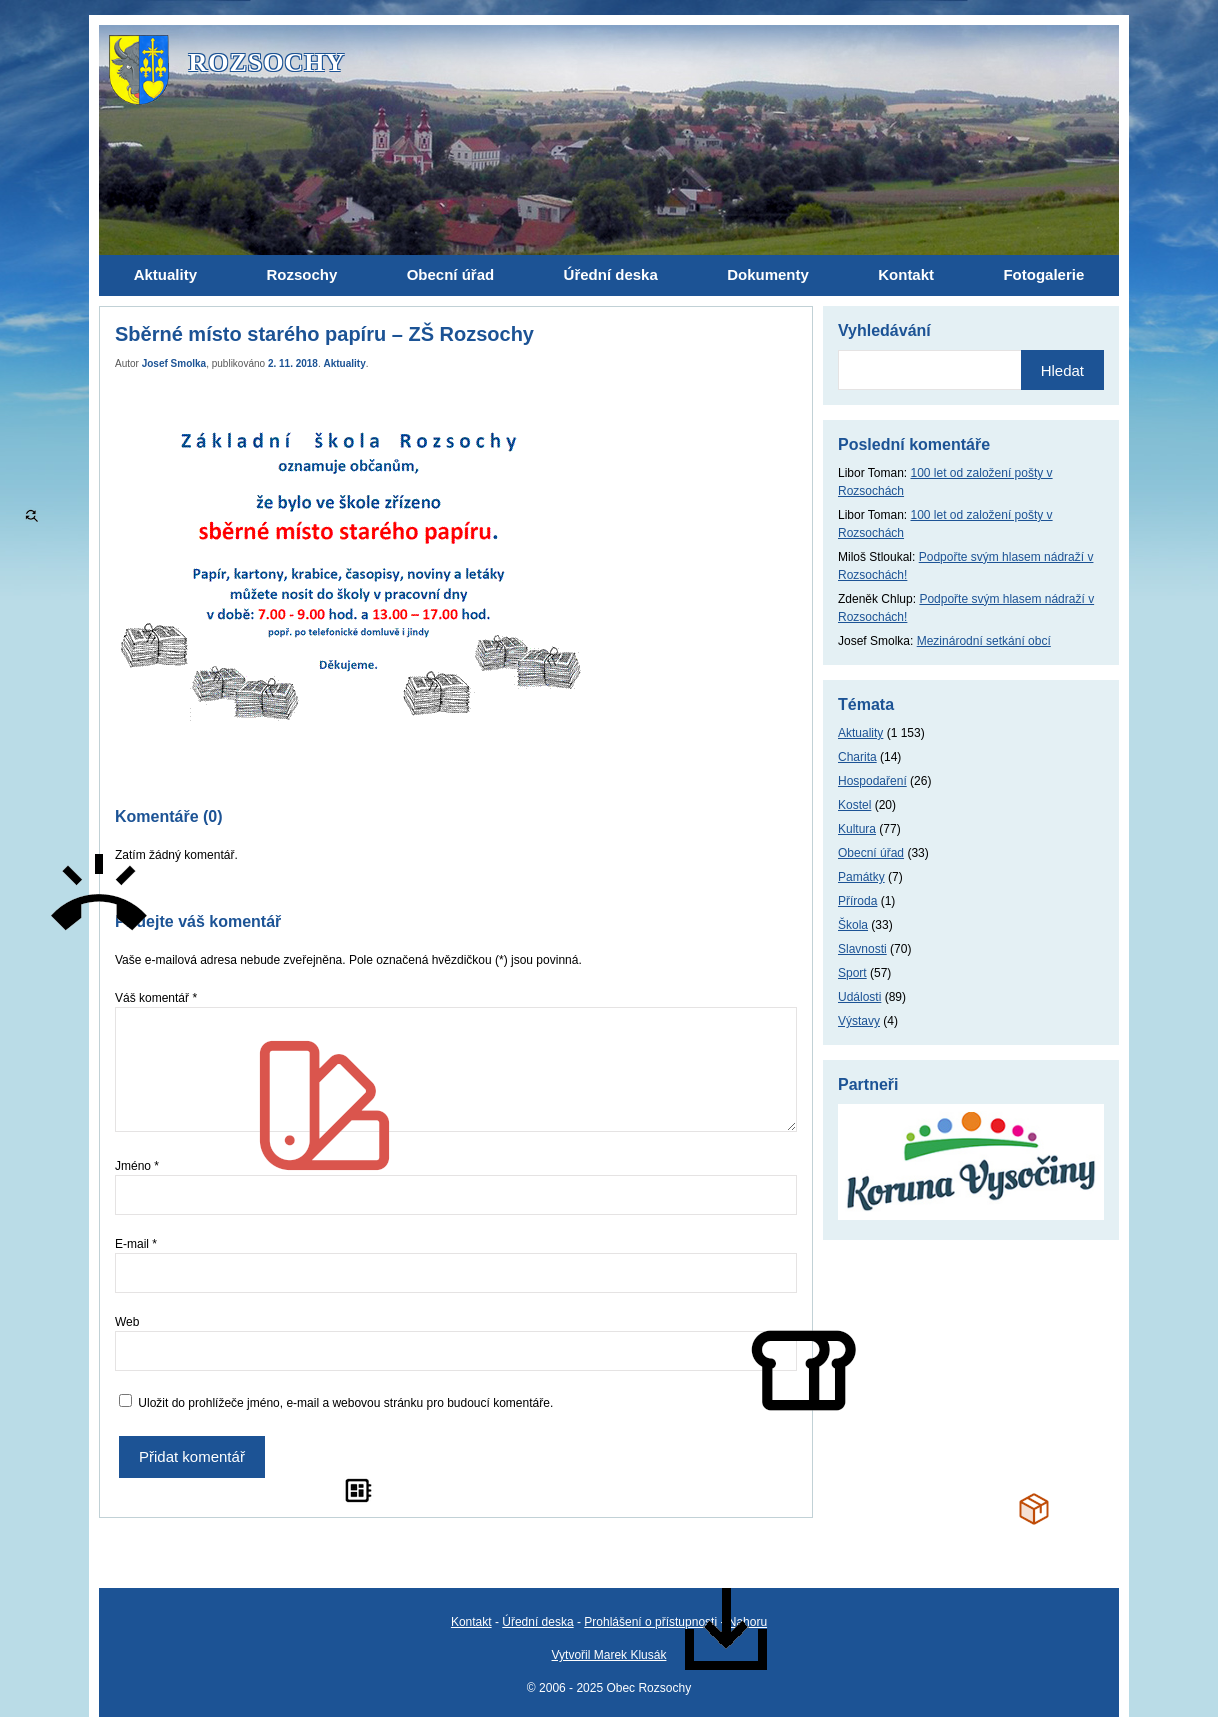  What do you see at coordinates (1034, 1509) in the screenshot?
I see `view order or shipment details` at bounding box center [1034, 1509].